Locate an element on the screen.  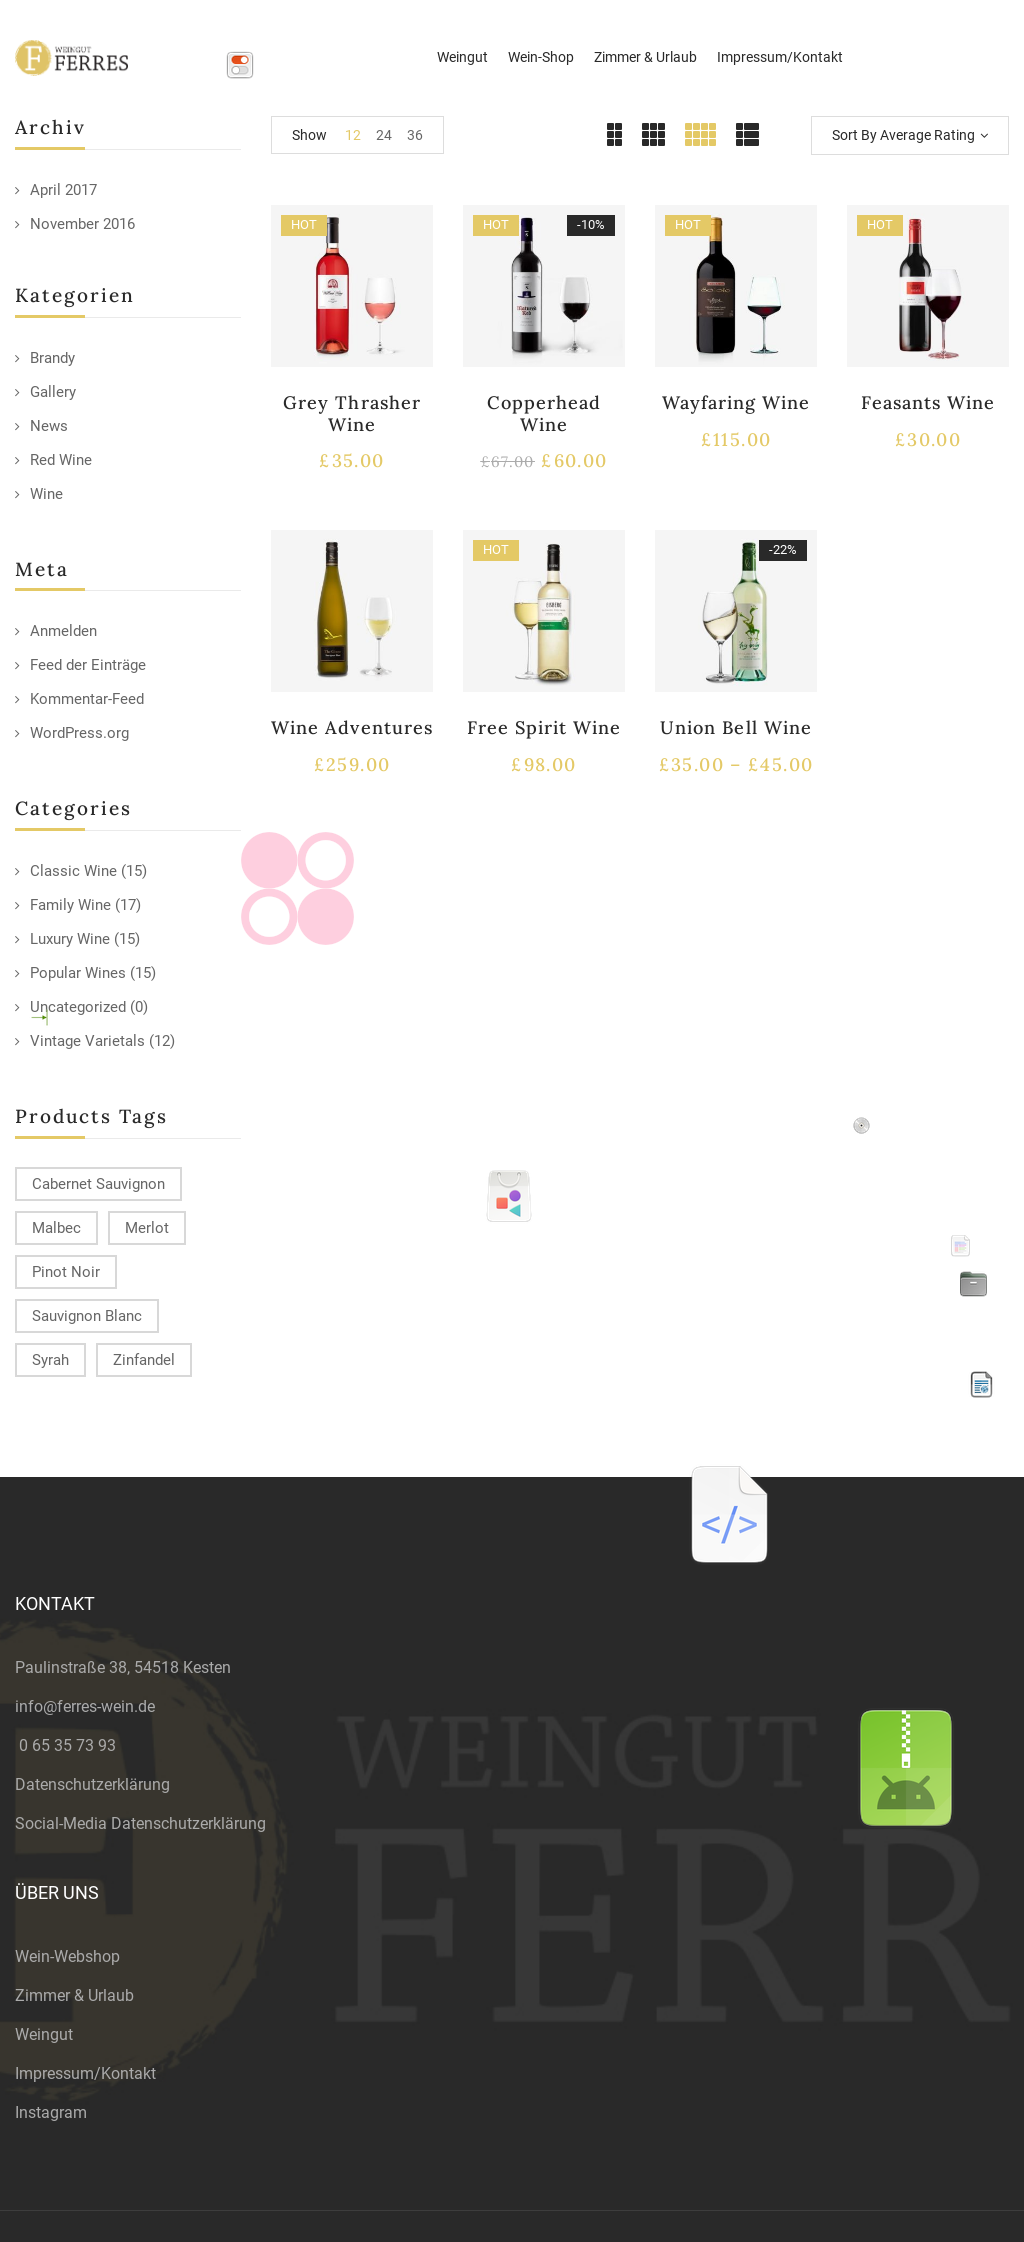
open system tweaks or settings customization is located at coordinates (240, 65).